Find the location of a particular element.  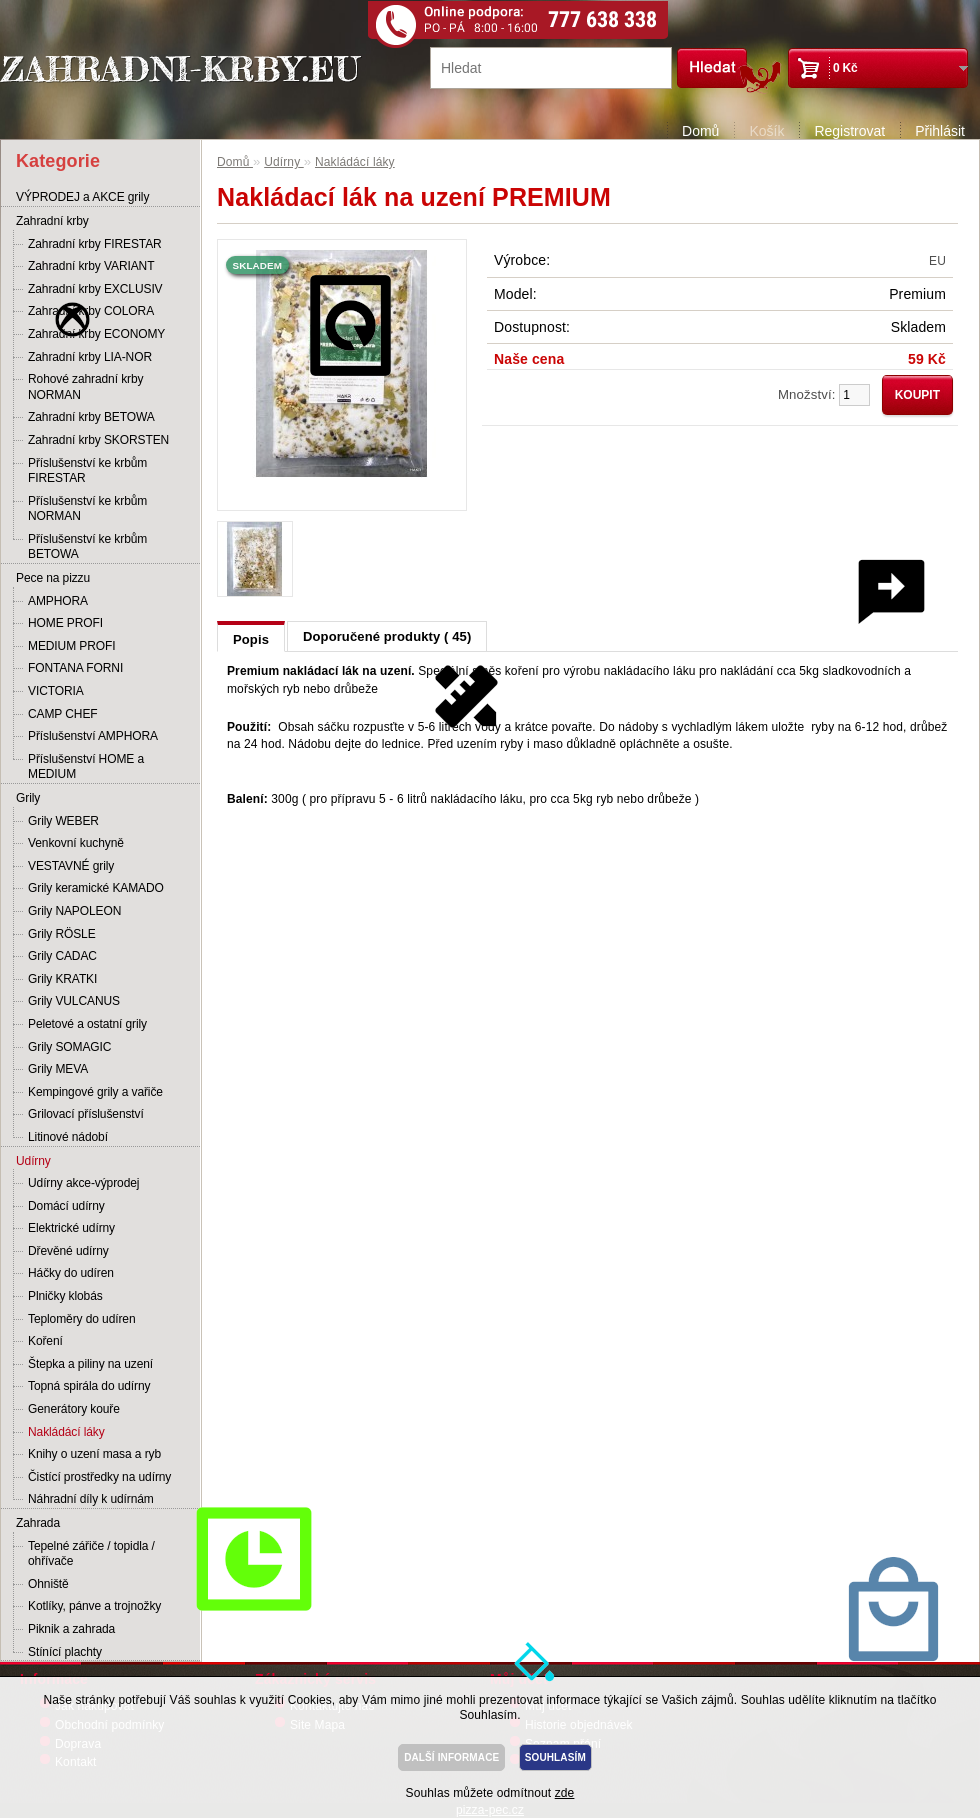

view your shopping bag is located at coordinates (893, 1611).